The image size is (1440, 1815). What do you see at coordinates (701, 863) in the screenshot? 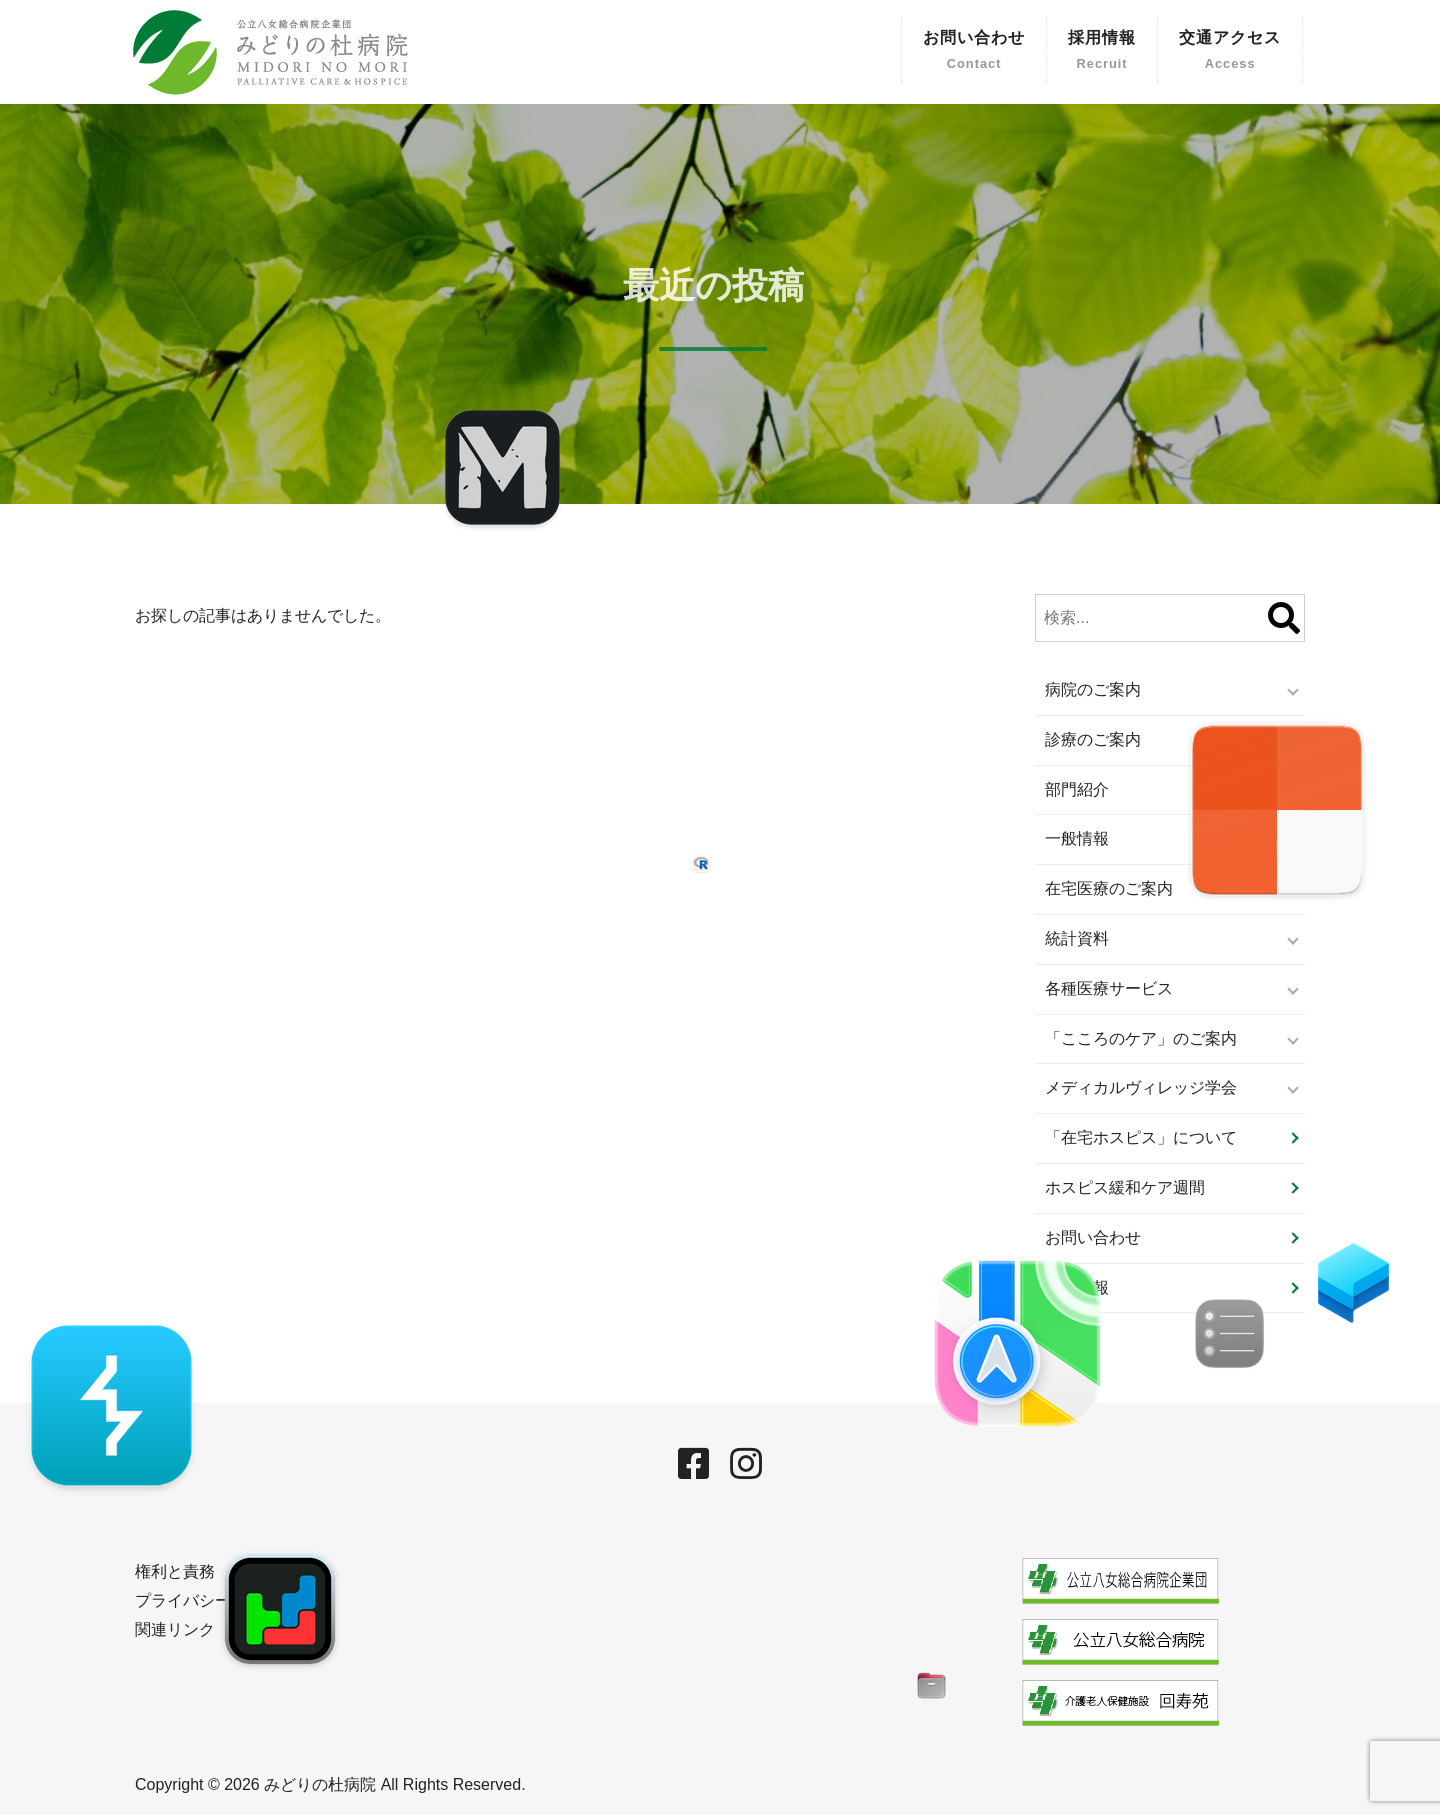
I see `open R statistical computing application` at bounding box center [701, 863].